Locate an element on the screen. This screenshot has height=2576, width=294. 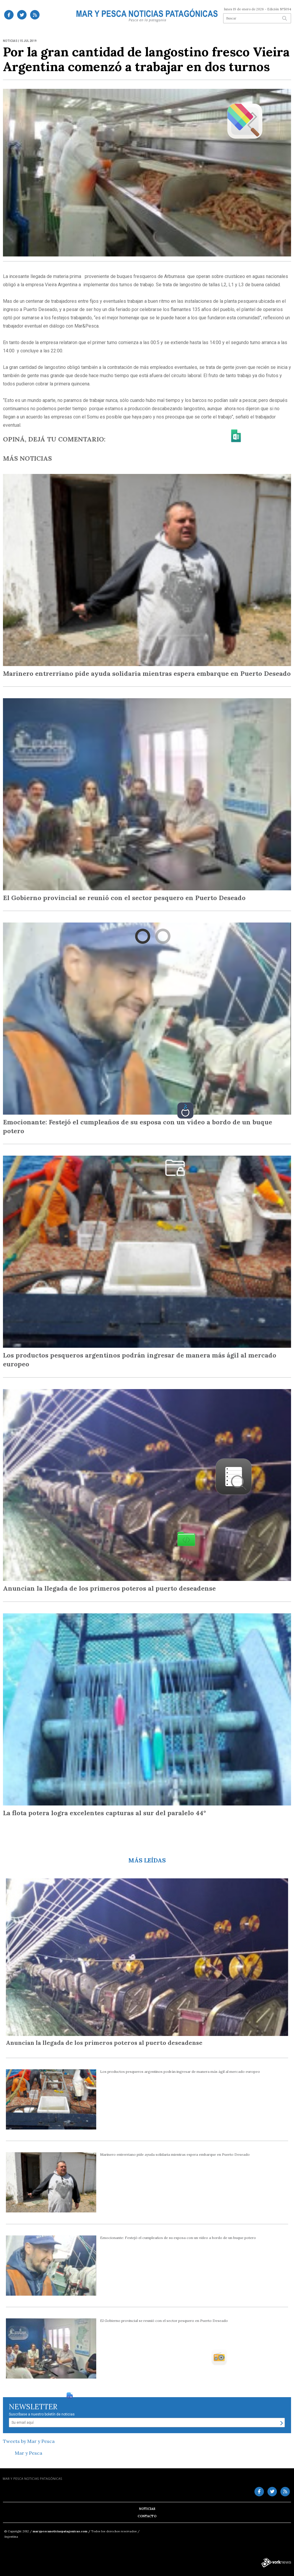
access encrypted vault storage is located at coordinates (175, 1168).